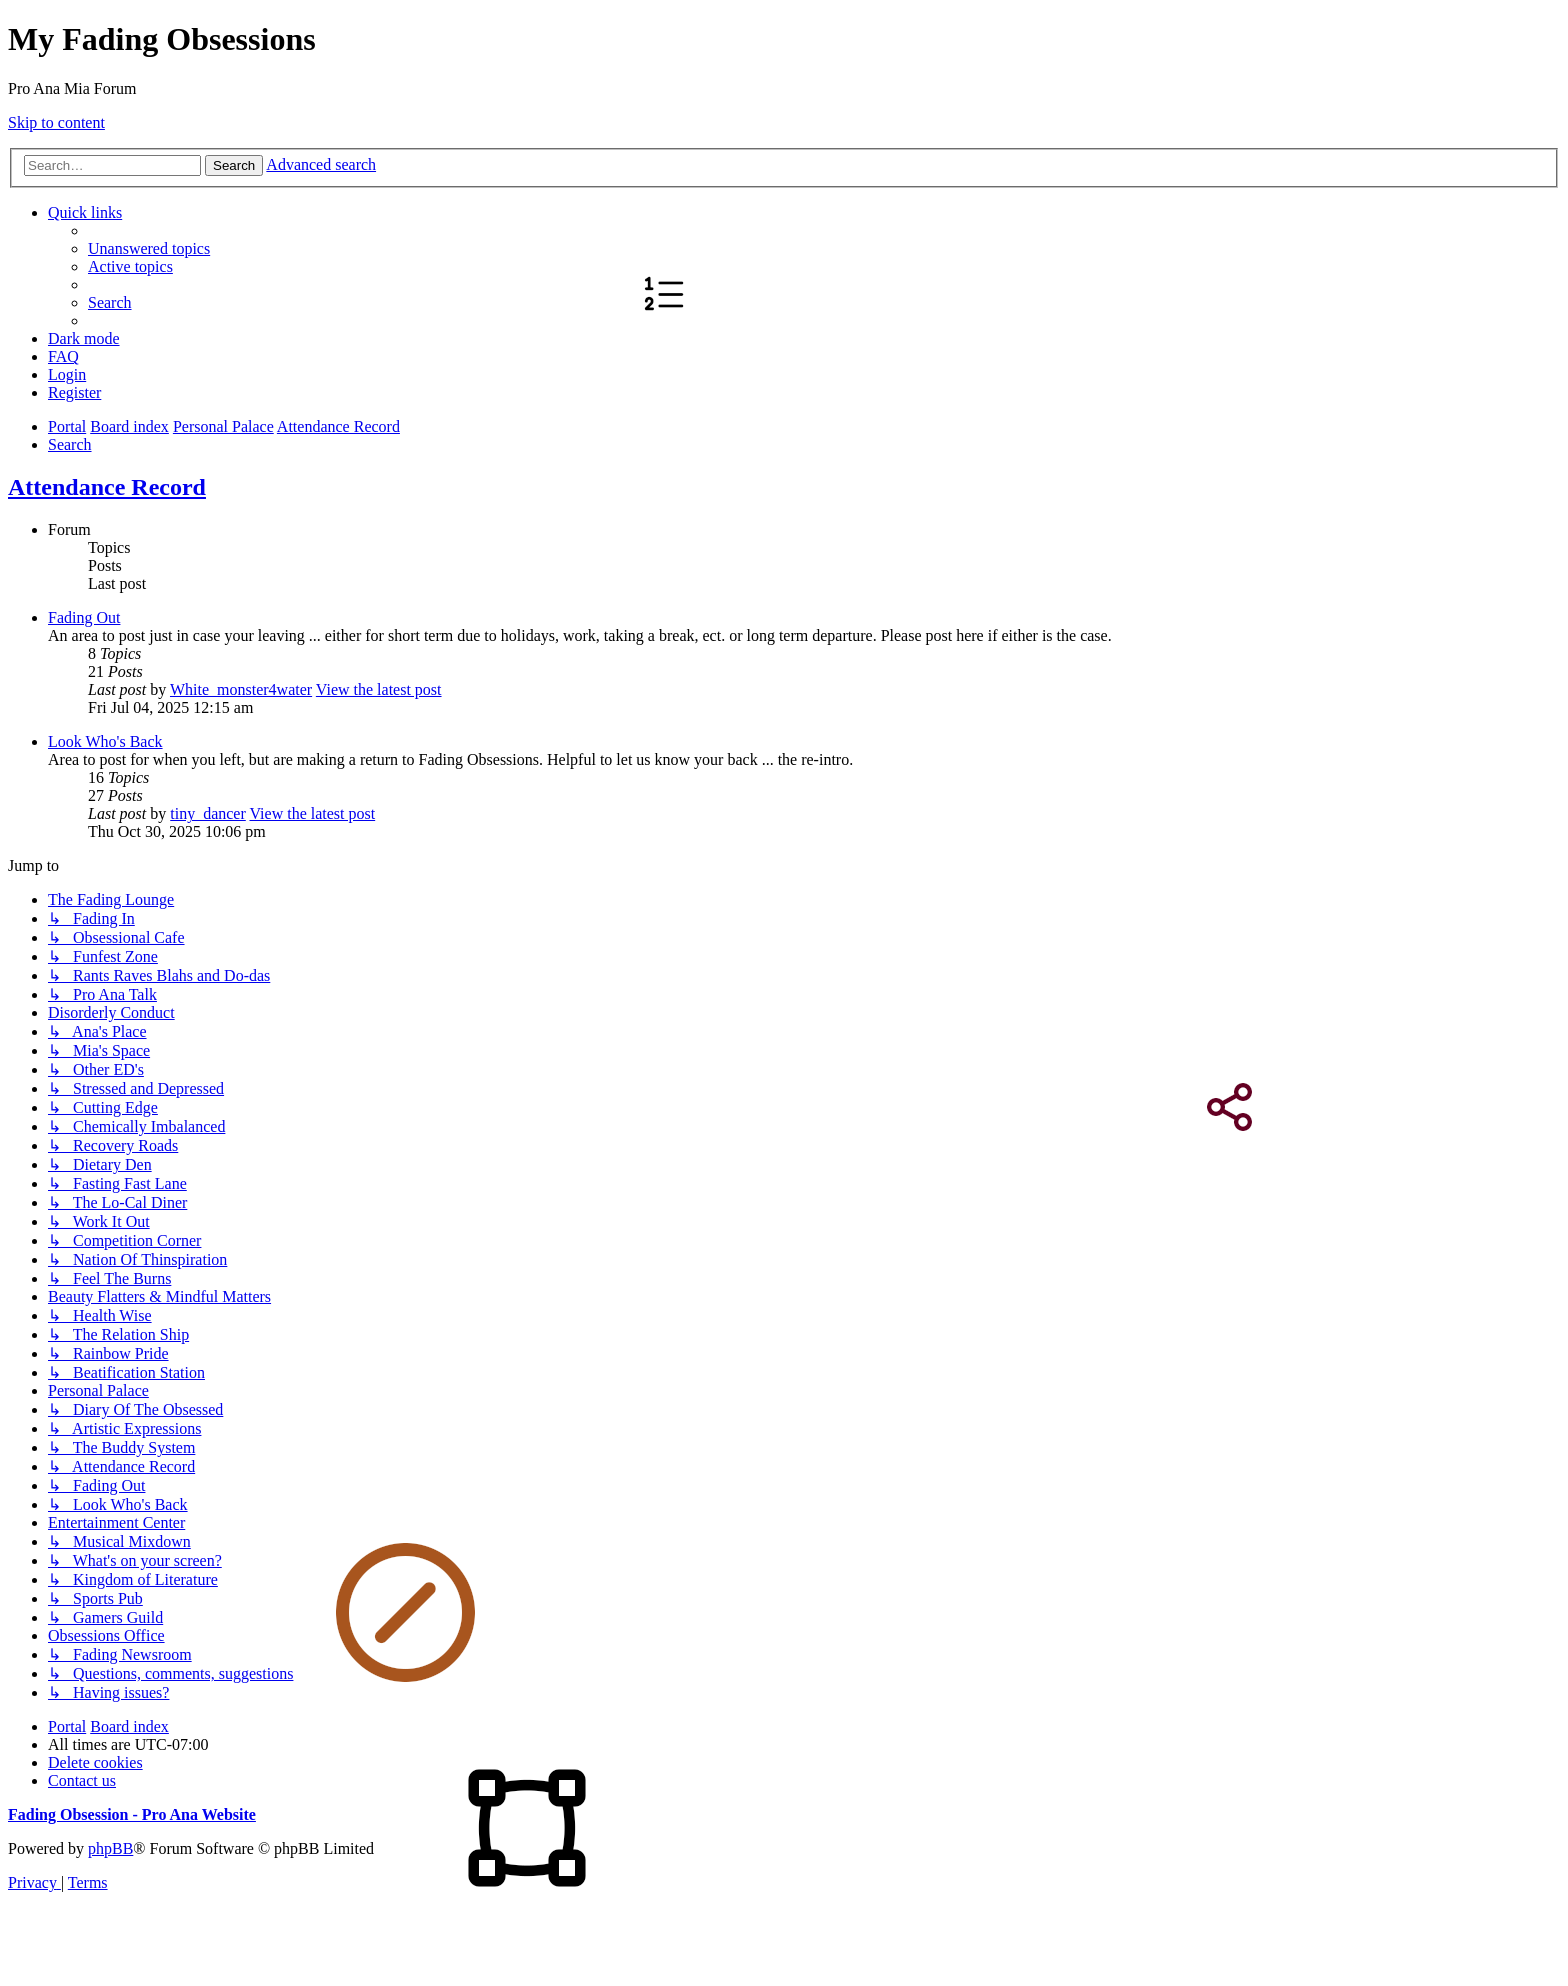 The width and height of the screenshot is (1568, 1986). Describe the element at coordinates (1231, 1107) in the screenshot. I see `share content to other apps or platforms` at that location.